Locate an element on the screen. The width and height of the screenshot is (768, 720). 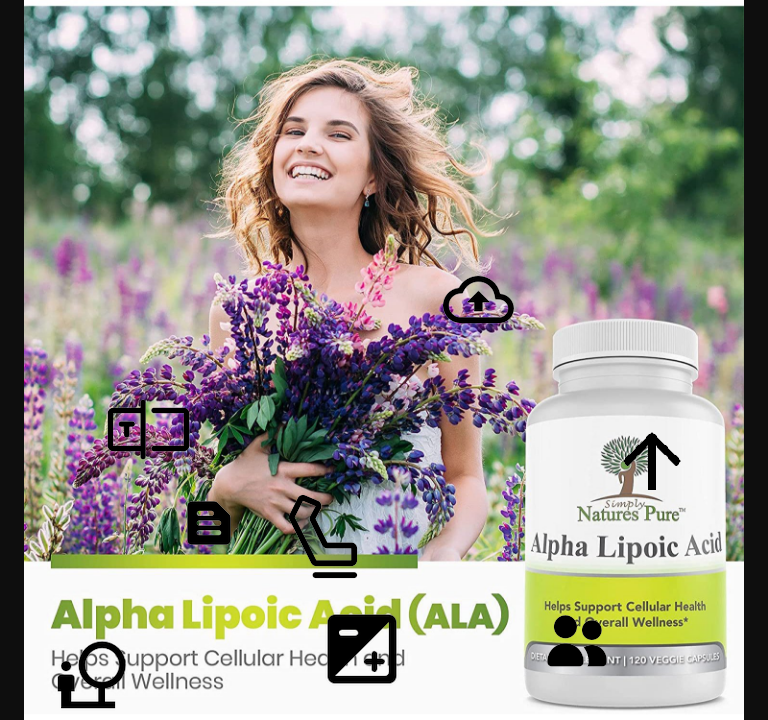
explore nature or outdoor activities is located at coordinates (91, 674).